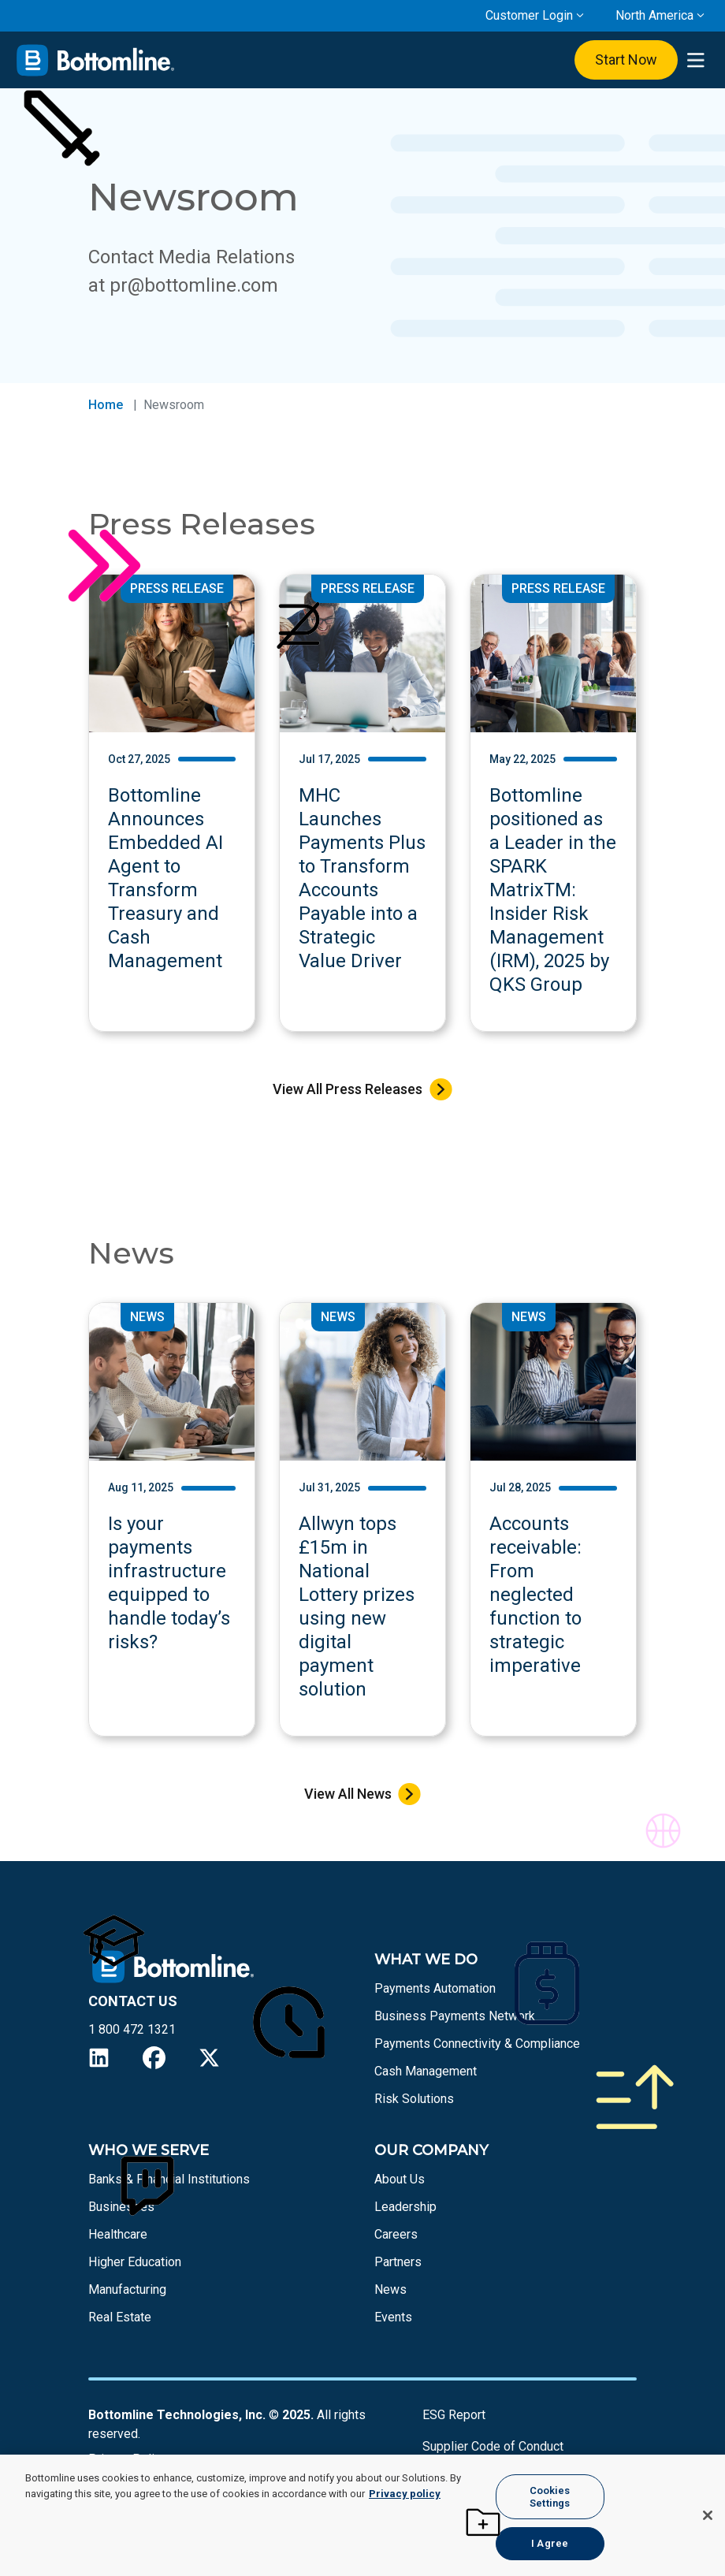 Image resolution: width=725 pixels, height=2576 pixels. Describe the element at coordinates (288, 2022) in the screenshot. I see `track days until an event or deadline` at that location.